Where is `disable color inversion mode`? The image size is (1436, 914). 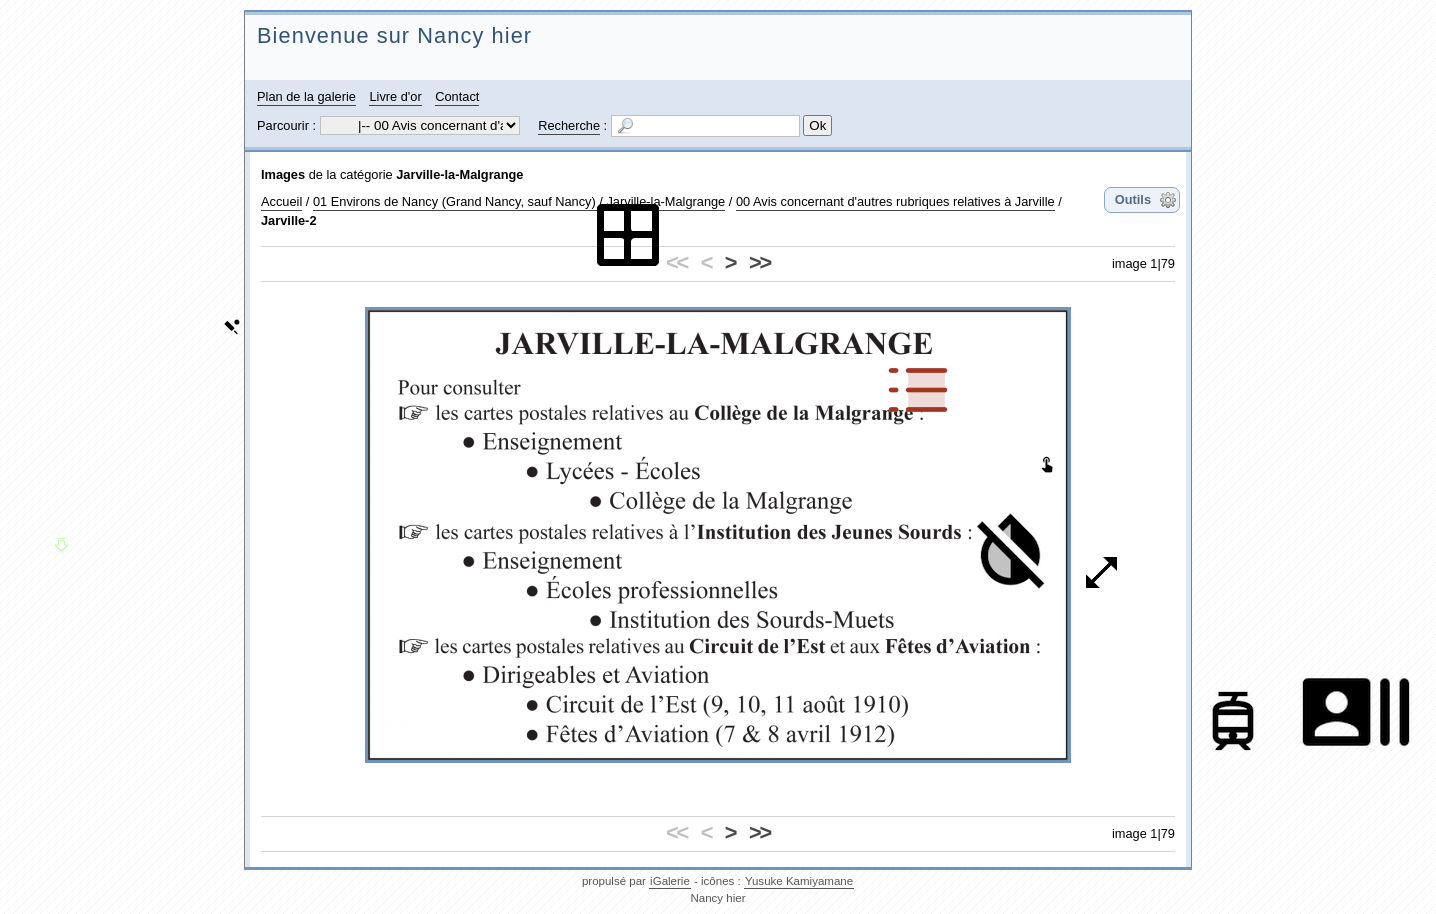
disable color inversion mode is located at coordinates (1010, 549).